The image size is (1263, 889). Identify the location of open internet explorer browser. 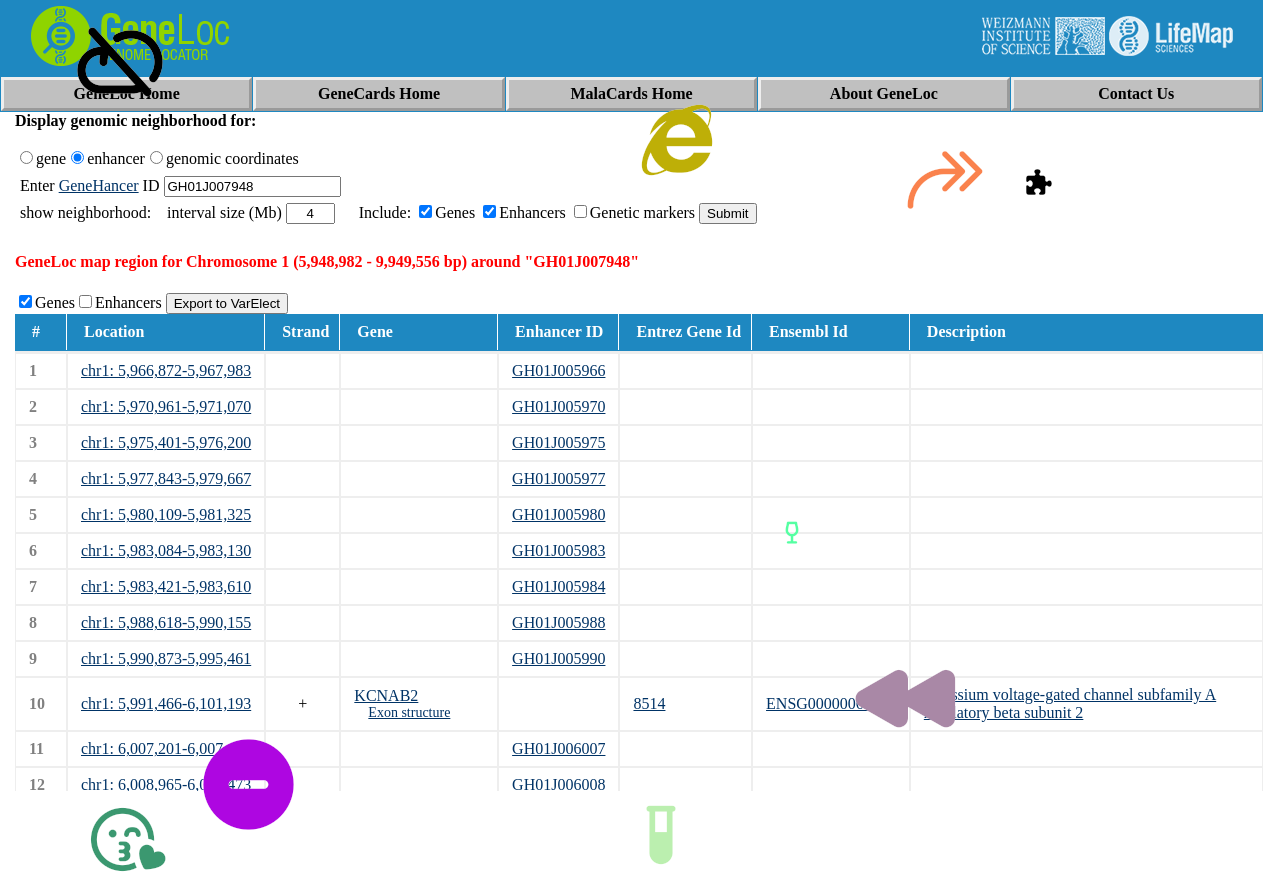
(677, 140).